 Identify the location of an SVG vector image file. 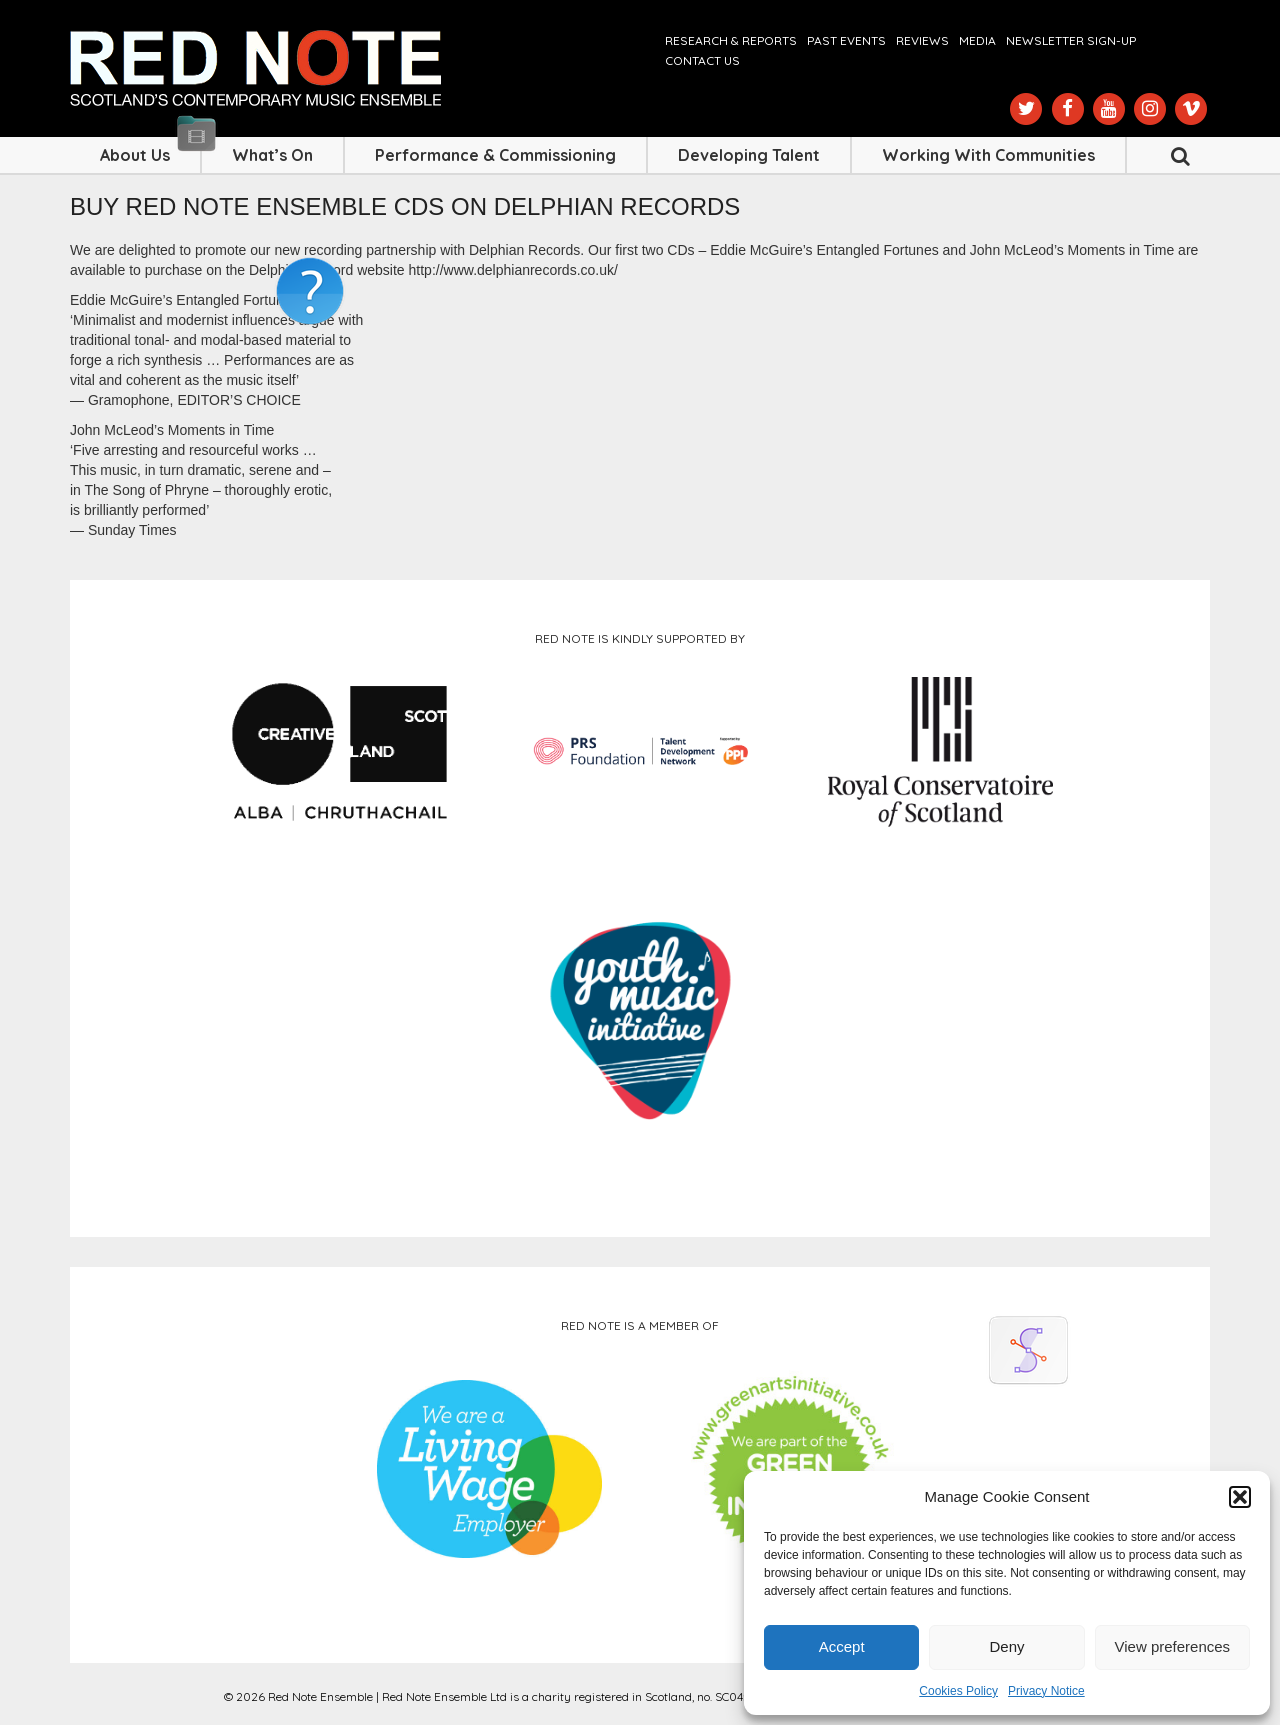
(1028, 1347).